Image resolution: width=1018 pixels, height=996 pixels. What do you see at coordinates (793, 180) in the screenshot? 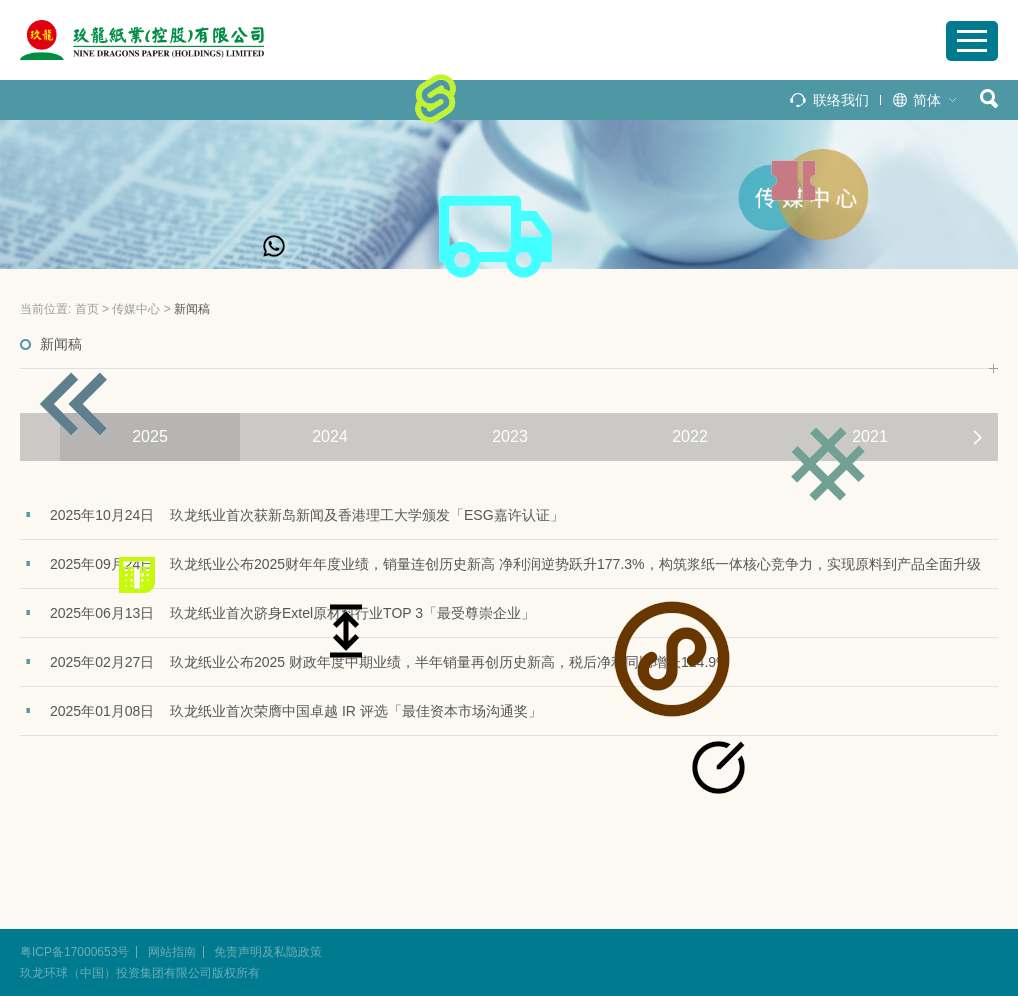
I see `view available coupons or discounts` at bounding box center [793, 180].